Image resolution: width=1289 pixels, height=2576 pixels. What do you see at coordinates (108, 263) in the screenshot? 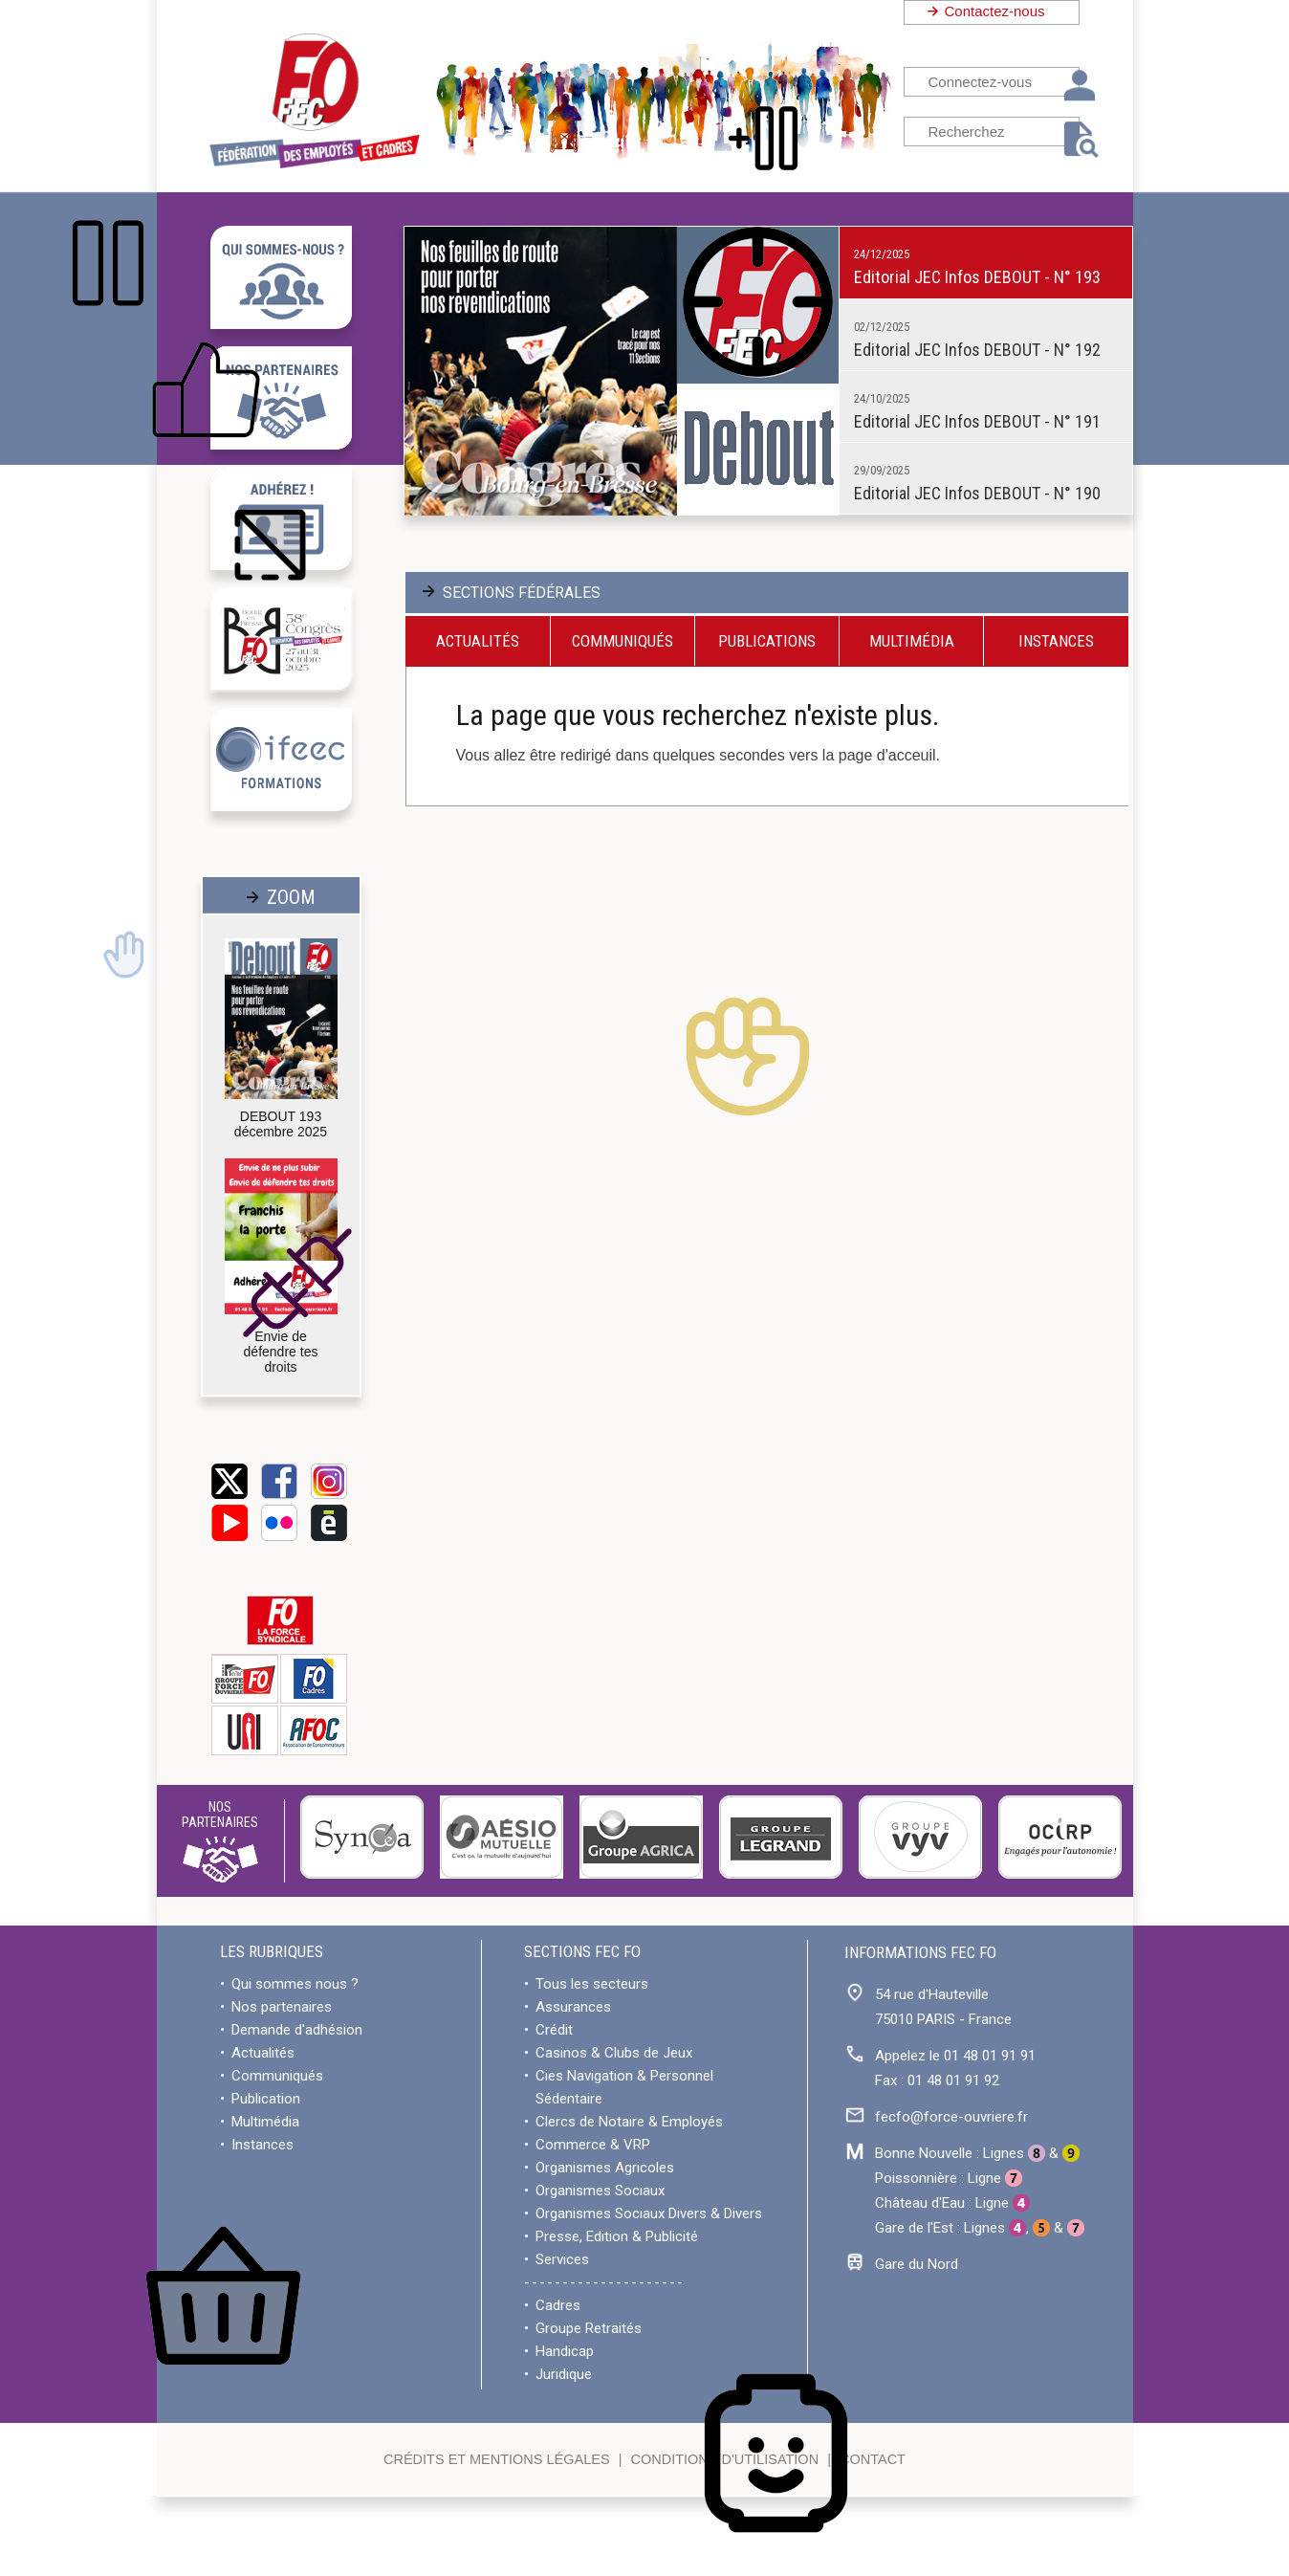
I see `switch to column view layout` at bounding box center [108, 263].